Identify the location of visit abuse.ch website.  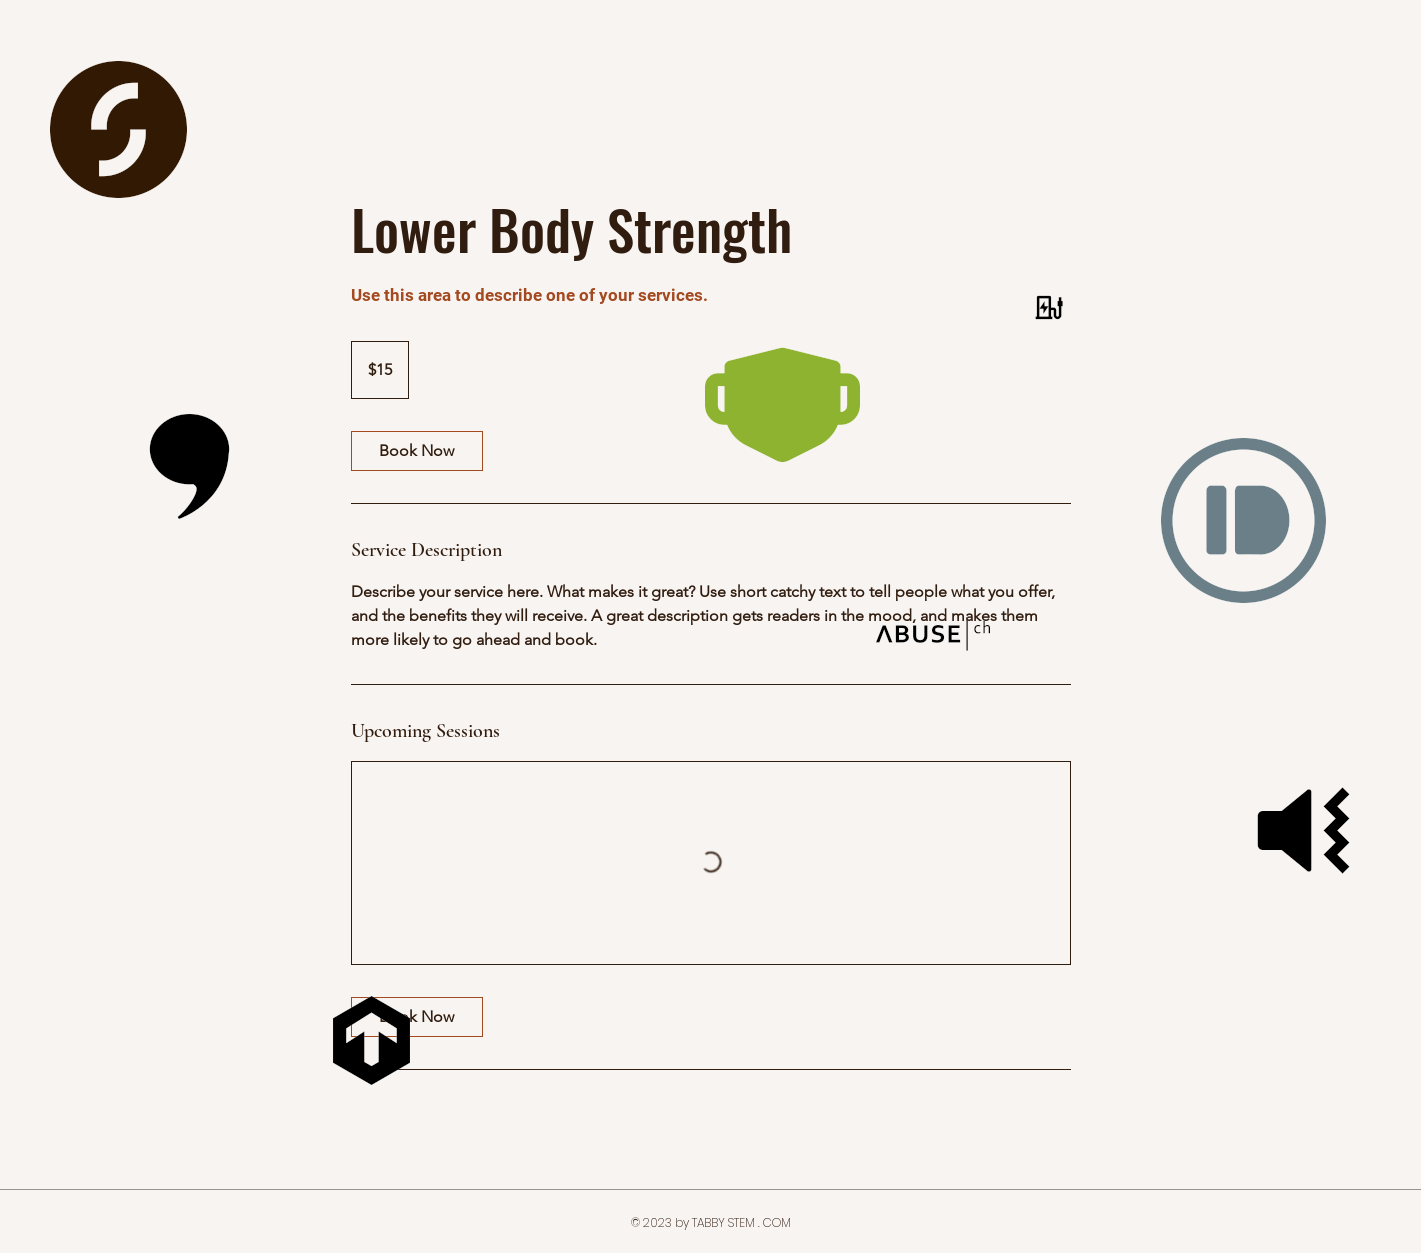
(933, 634).